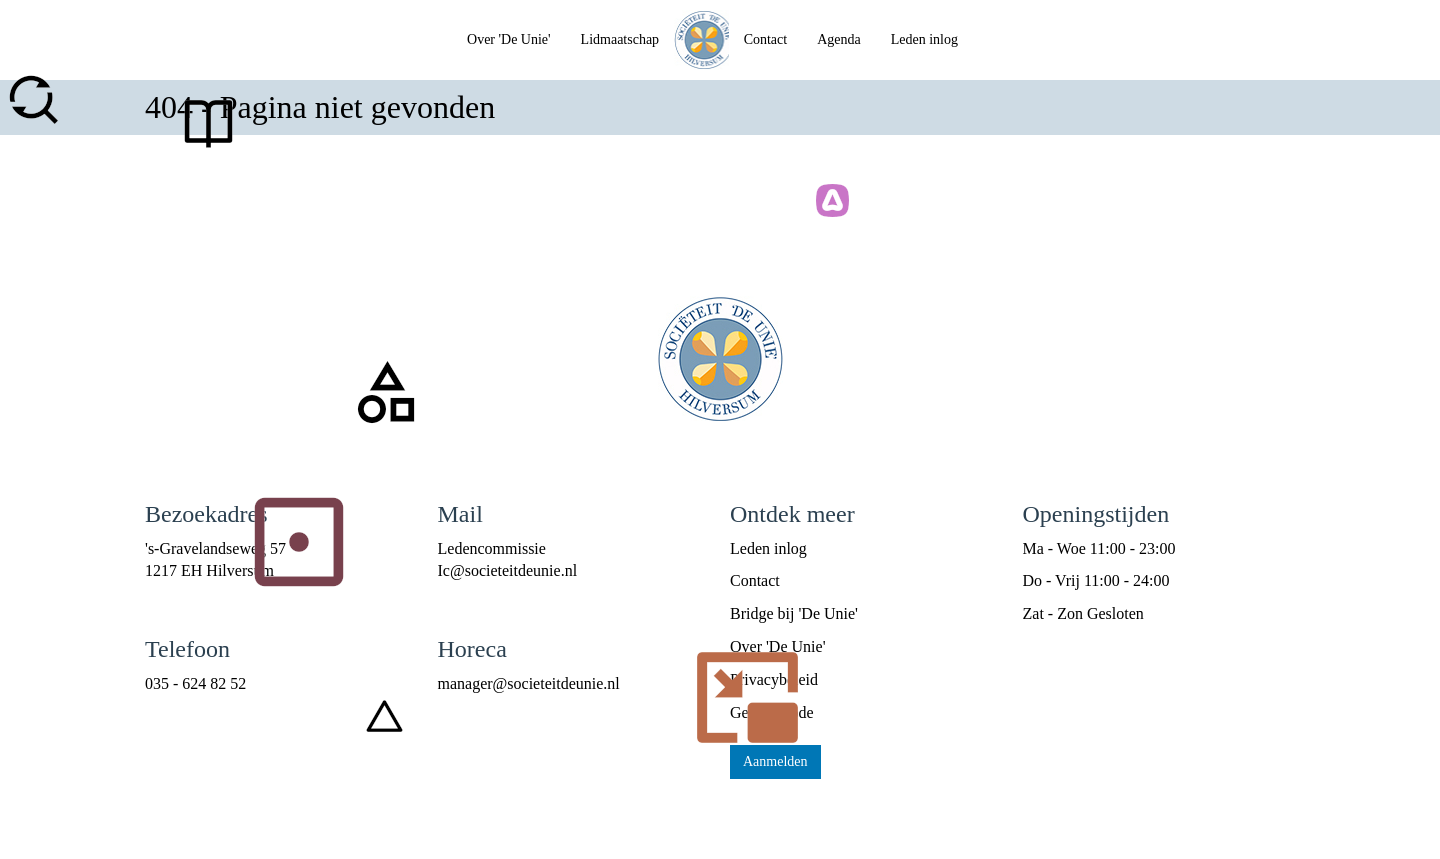  I want to click on draw or insert a triangle shape, so click(384, 716).